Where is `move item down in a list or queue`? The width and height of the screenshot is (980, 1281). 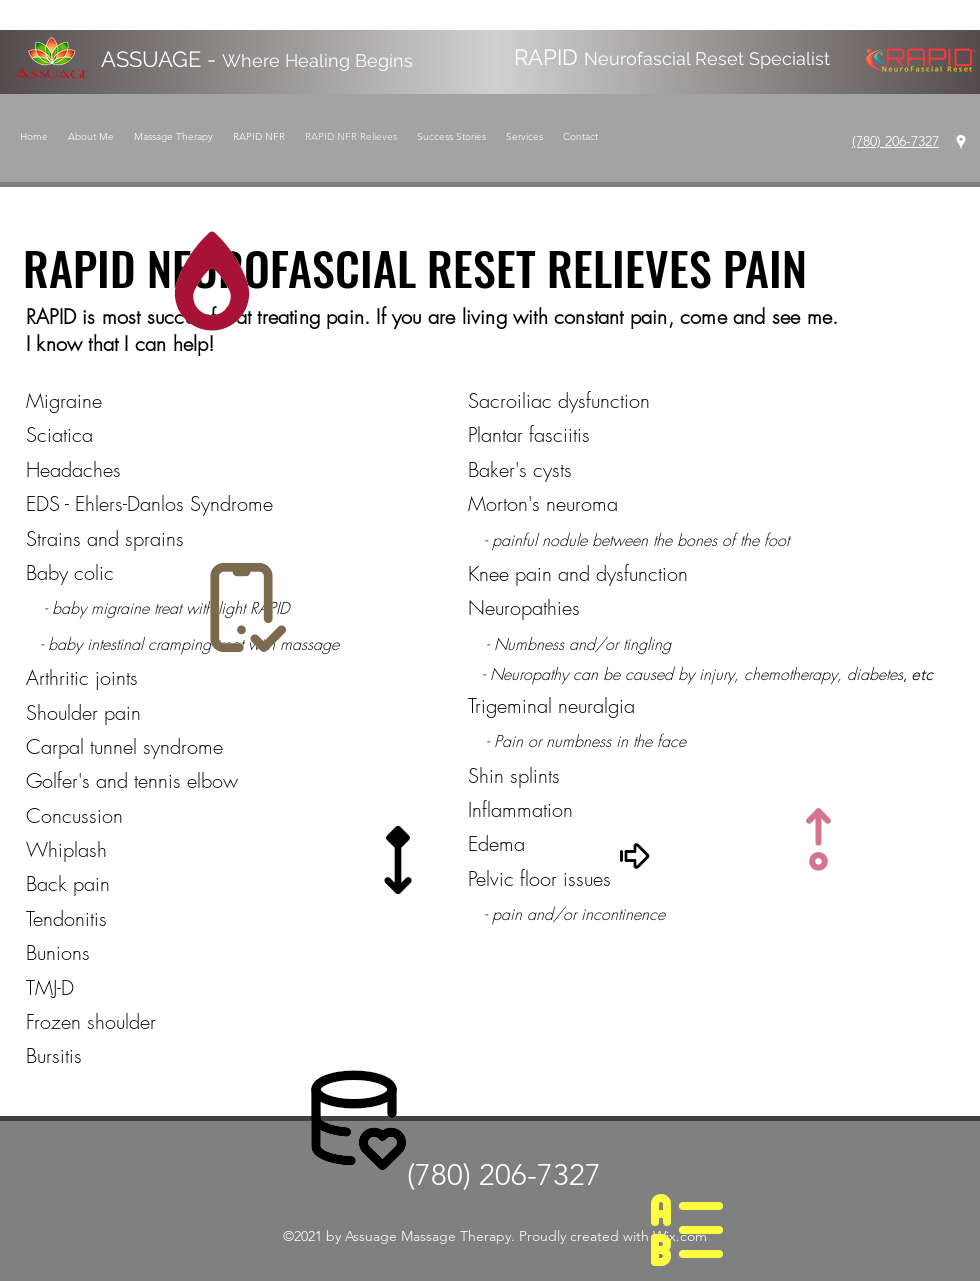
move item down in a list or queue is located at coordinates (398, 860).